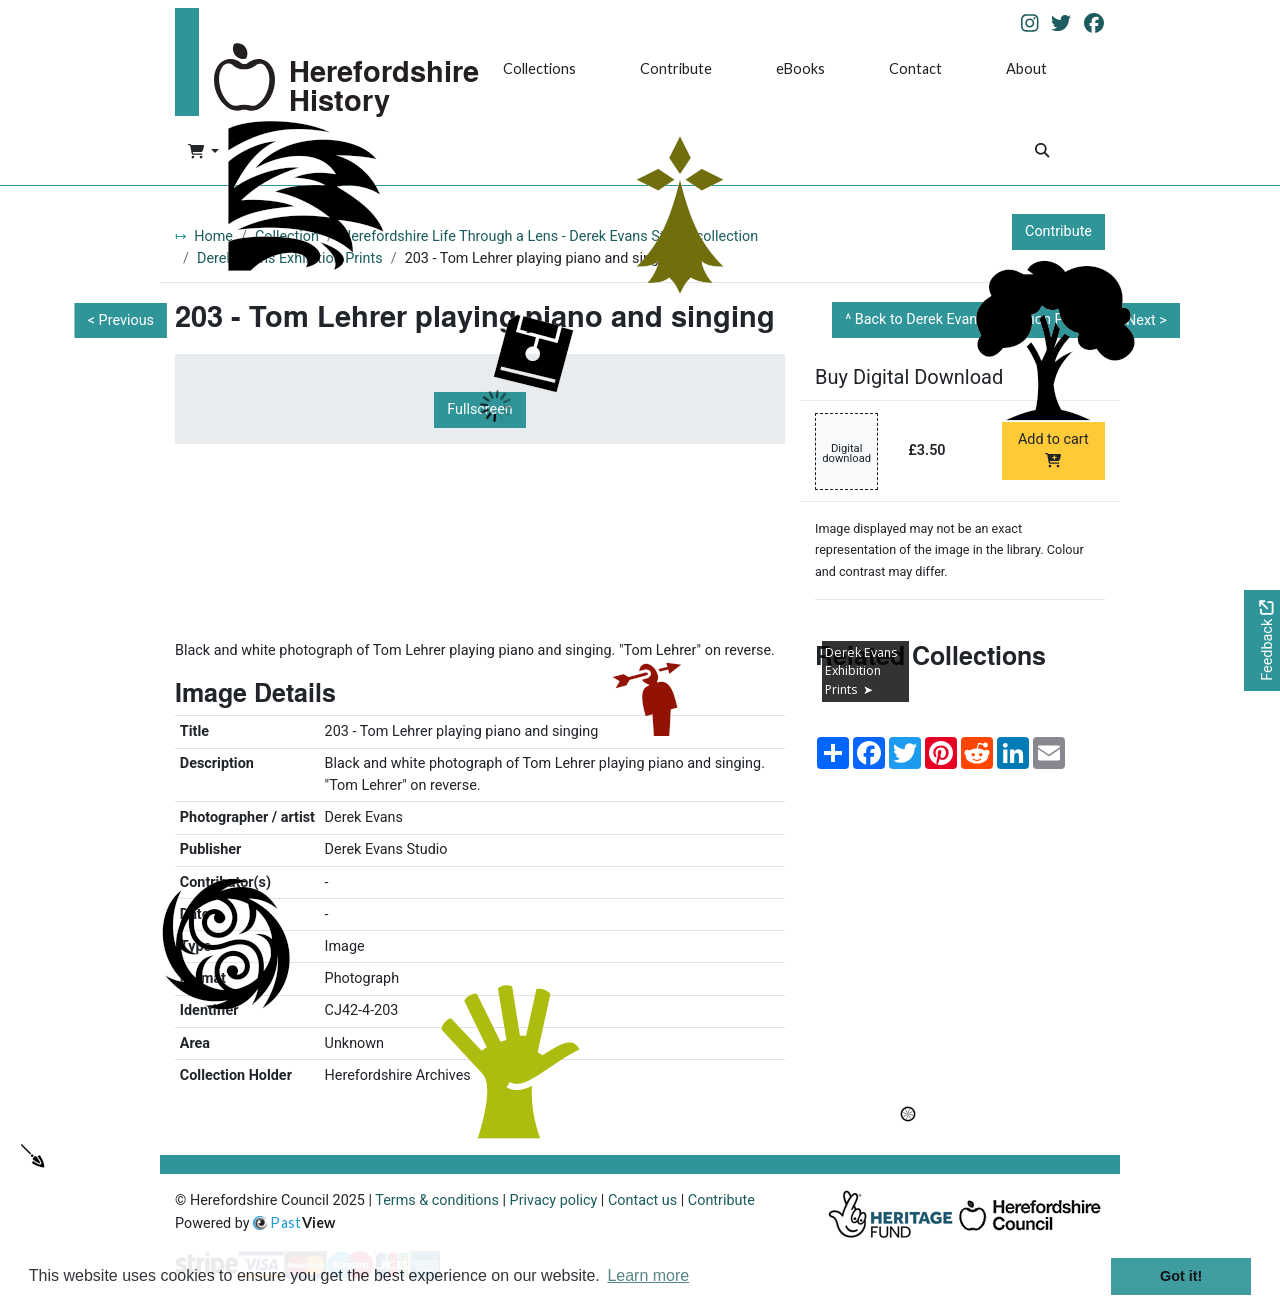 This screenshot has width=1280, height=1311. I want to click on activate typhoon or wind-based ability, so click(227, 943).